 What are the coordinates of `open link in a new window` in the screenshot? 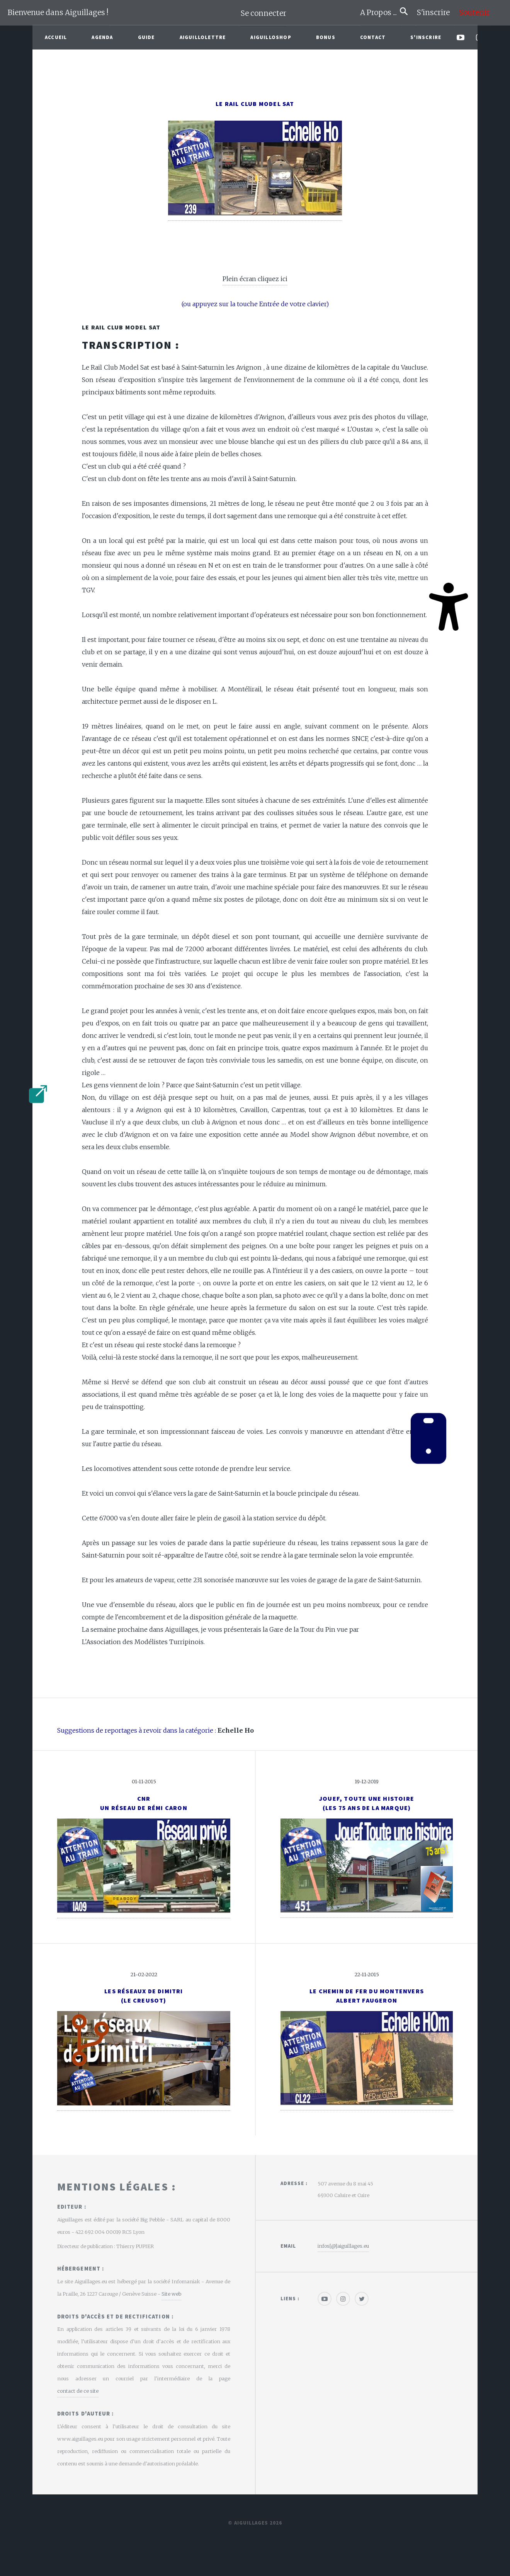 It's located at (38, 1094).